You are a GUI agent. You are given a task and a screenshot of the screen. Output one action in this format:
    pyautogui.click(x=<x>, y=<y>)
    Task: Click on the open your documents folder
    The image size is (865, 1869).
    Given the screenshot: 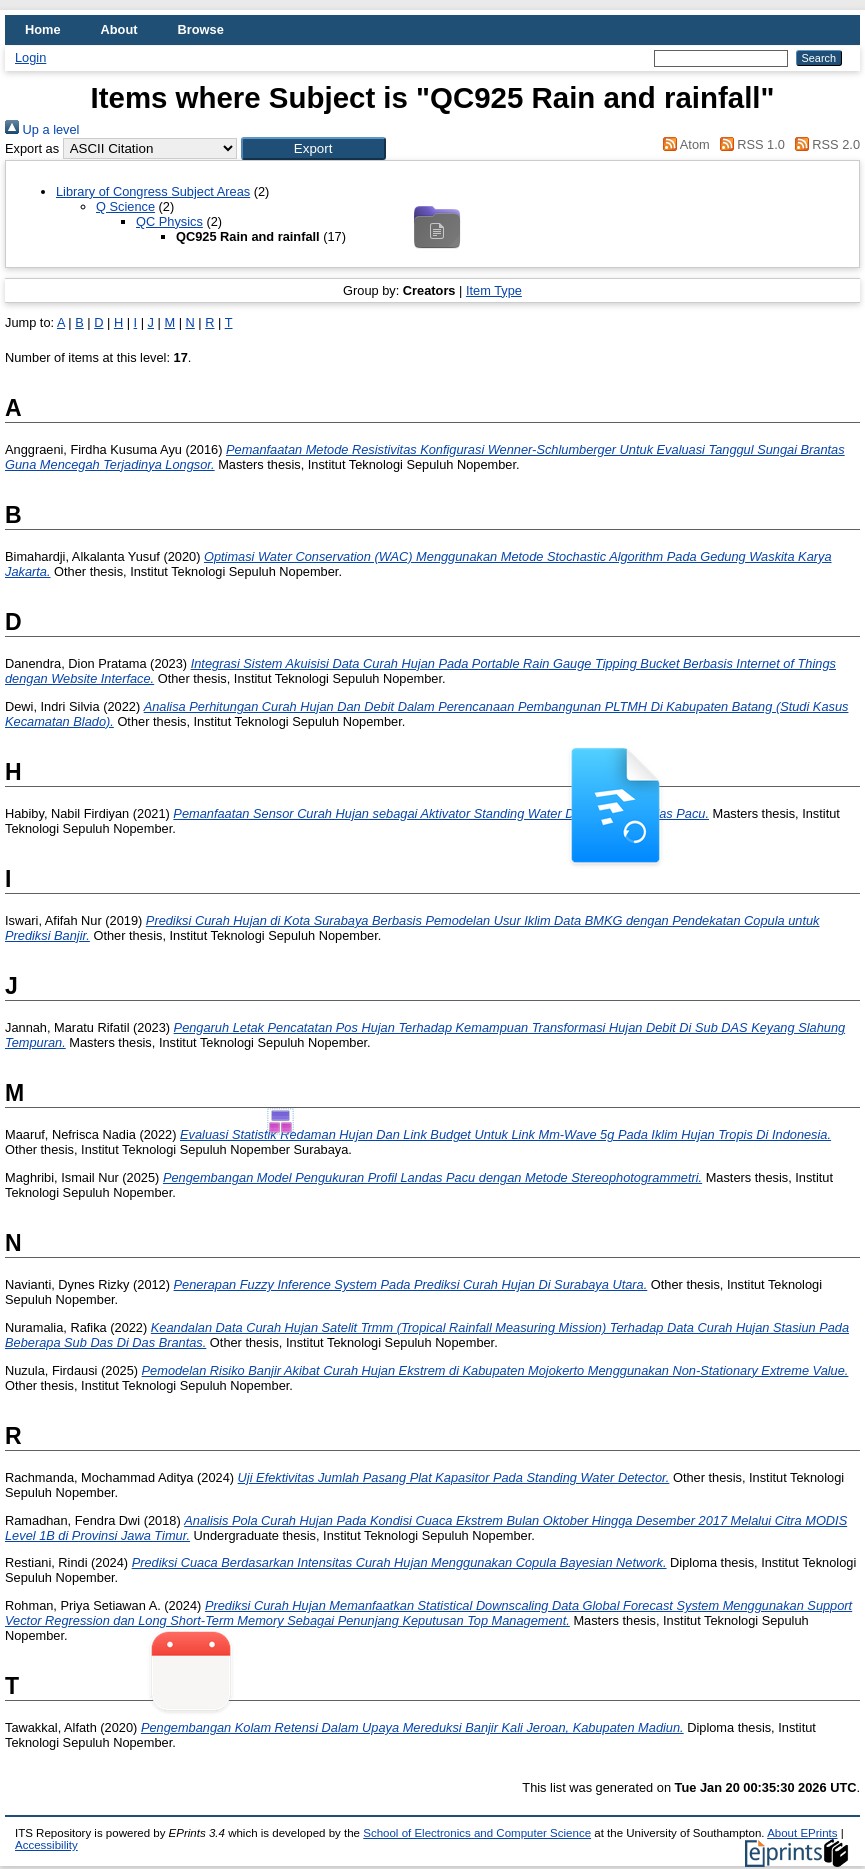 What is the action you would take?
    pyautogui.click(x=437, y=227)
    